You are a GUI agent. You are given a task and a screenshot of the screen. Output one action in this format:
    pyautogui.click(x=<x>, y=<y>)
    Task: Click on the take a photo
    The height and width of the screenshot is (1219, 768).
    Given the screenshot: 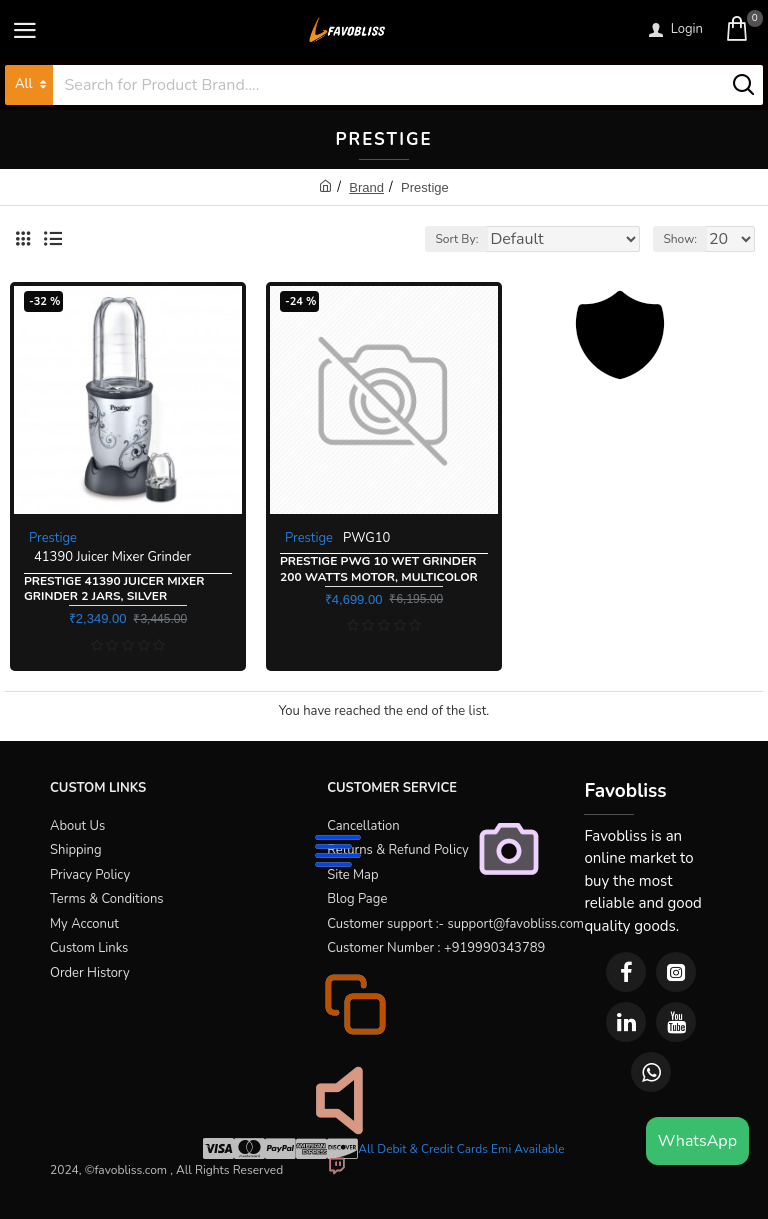 What is the action you would take?
    pyautogui.click(x=509, y=850)
    